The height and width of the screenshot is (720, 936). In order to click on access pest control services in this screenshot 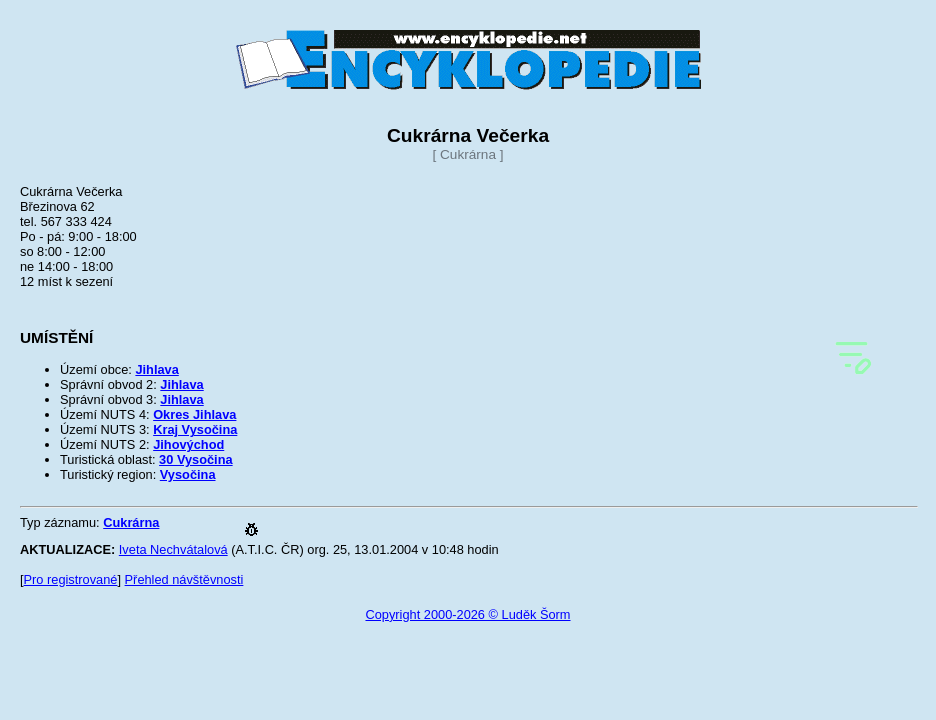, I will do `click(251, 529)`.